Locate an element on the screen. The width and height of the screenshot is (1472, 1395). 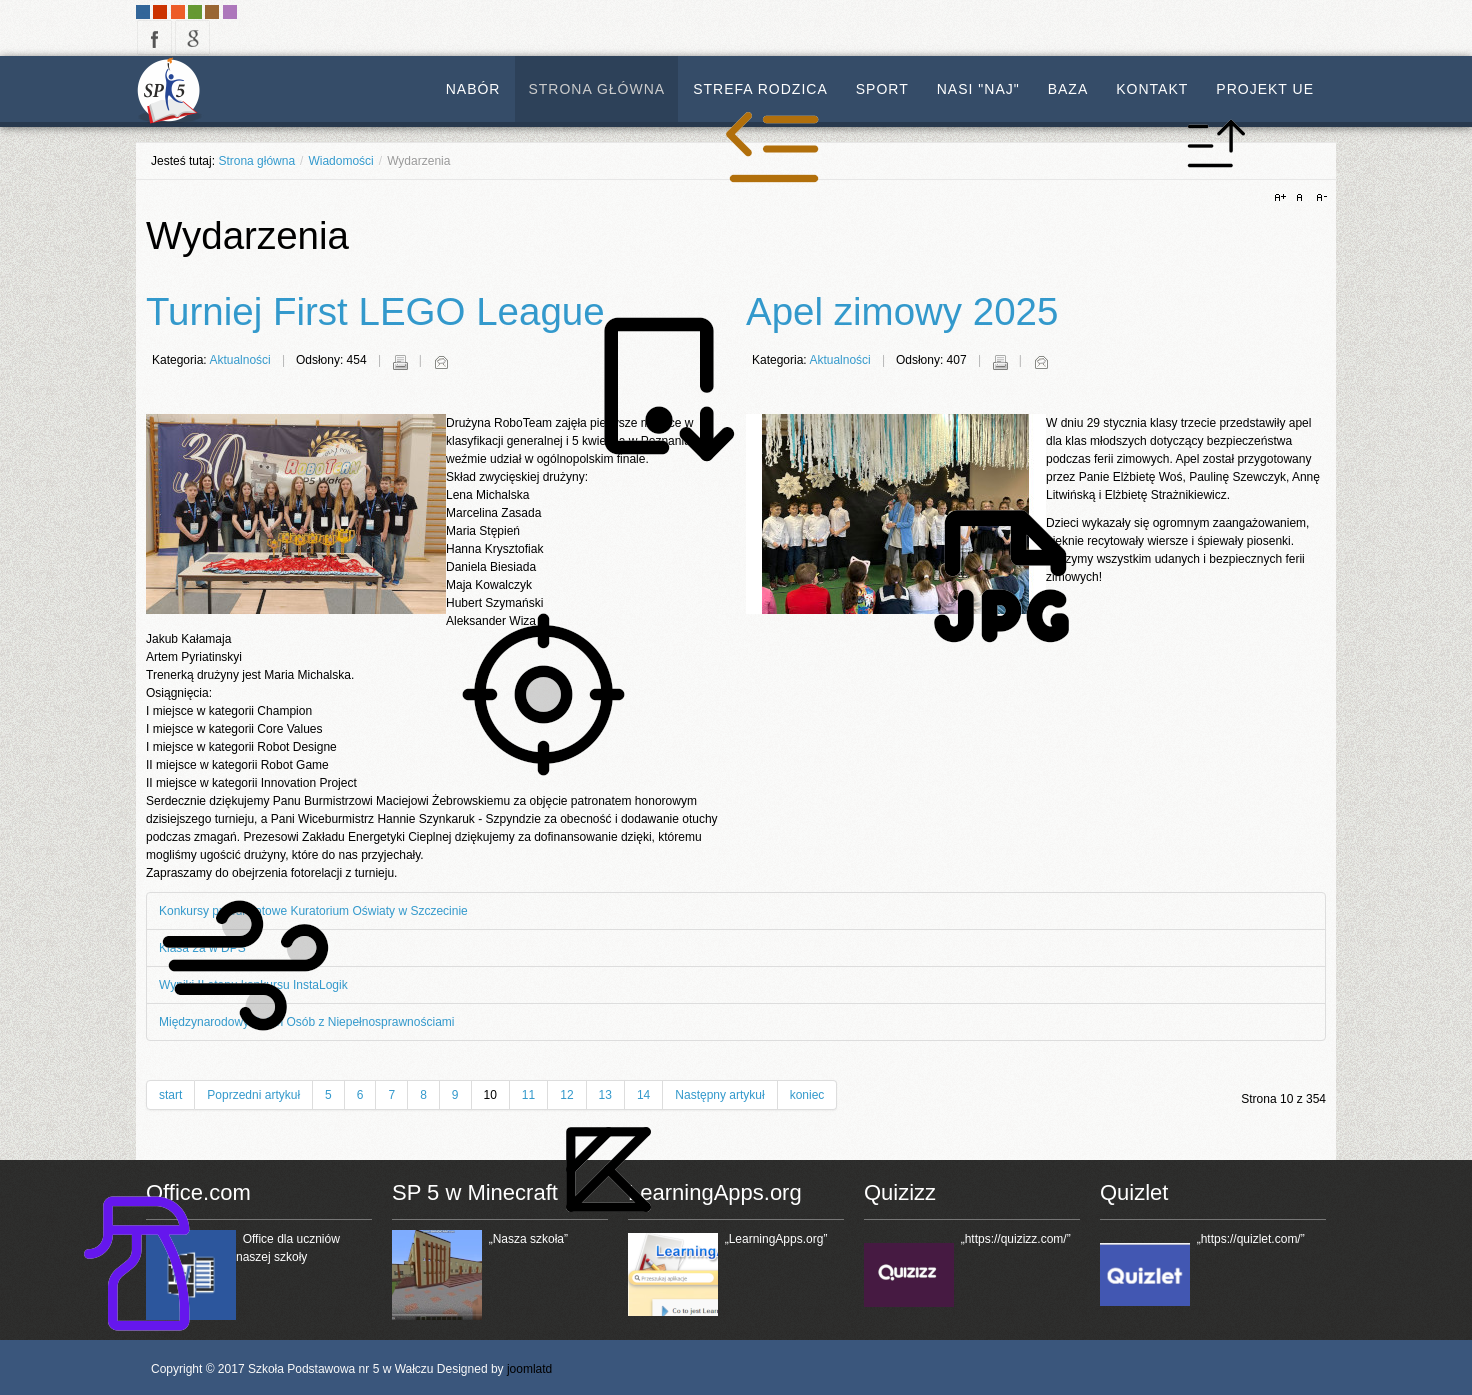
view or open a JPG image file is located at coordinates (1005, 581).